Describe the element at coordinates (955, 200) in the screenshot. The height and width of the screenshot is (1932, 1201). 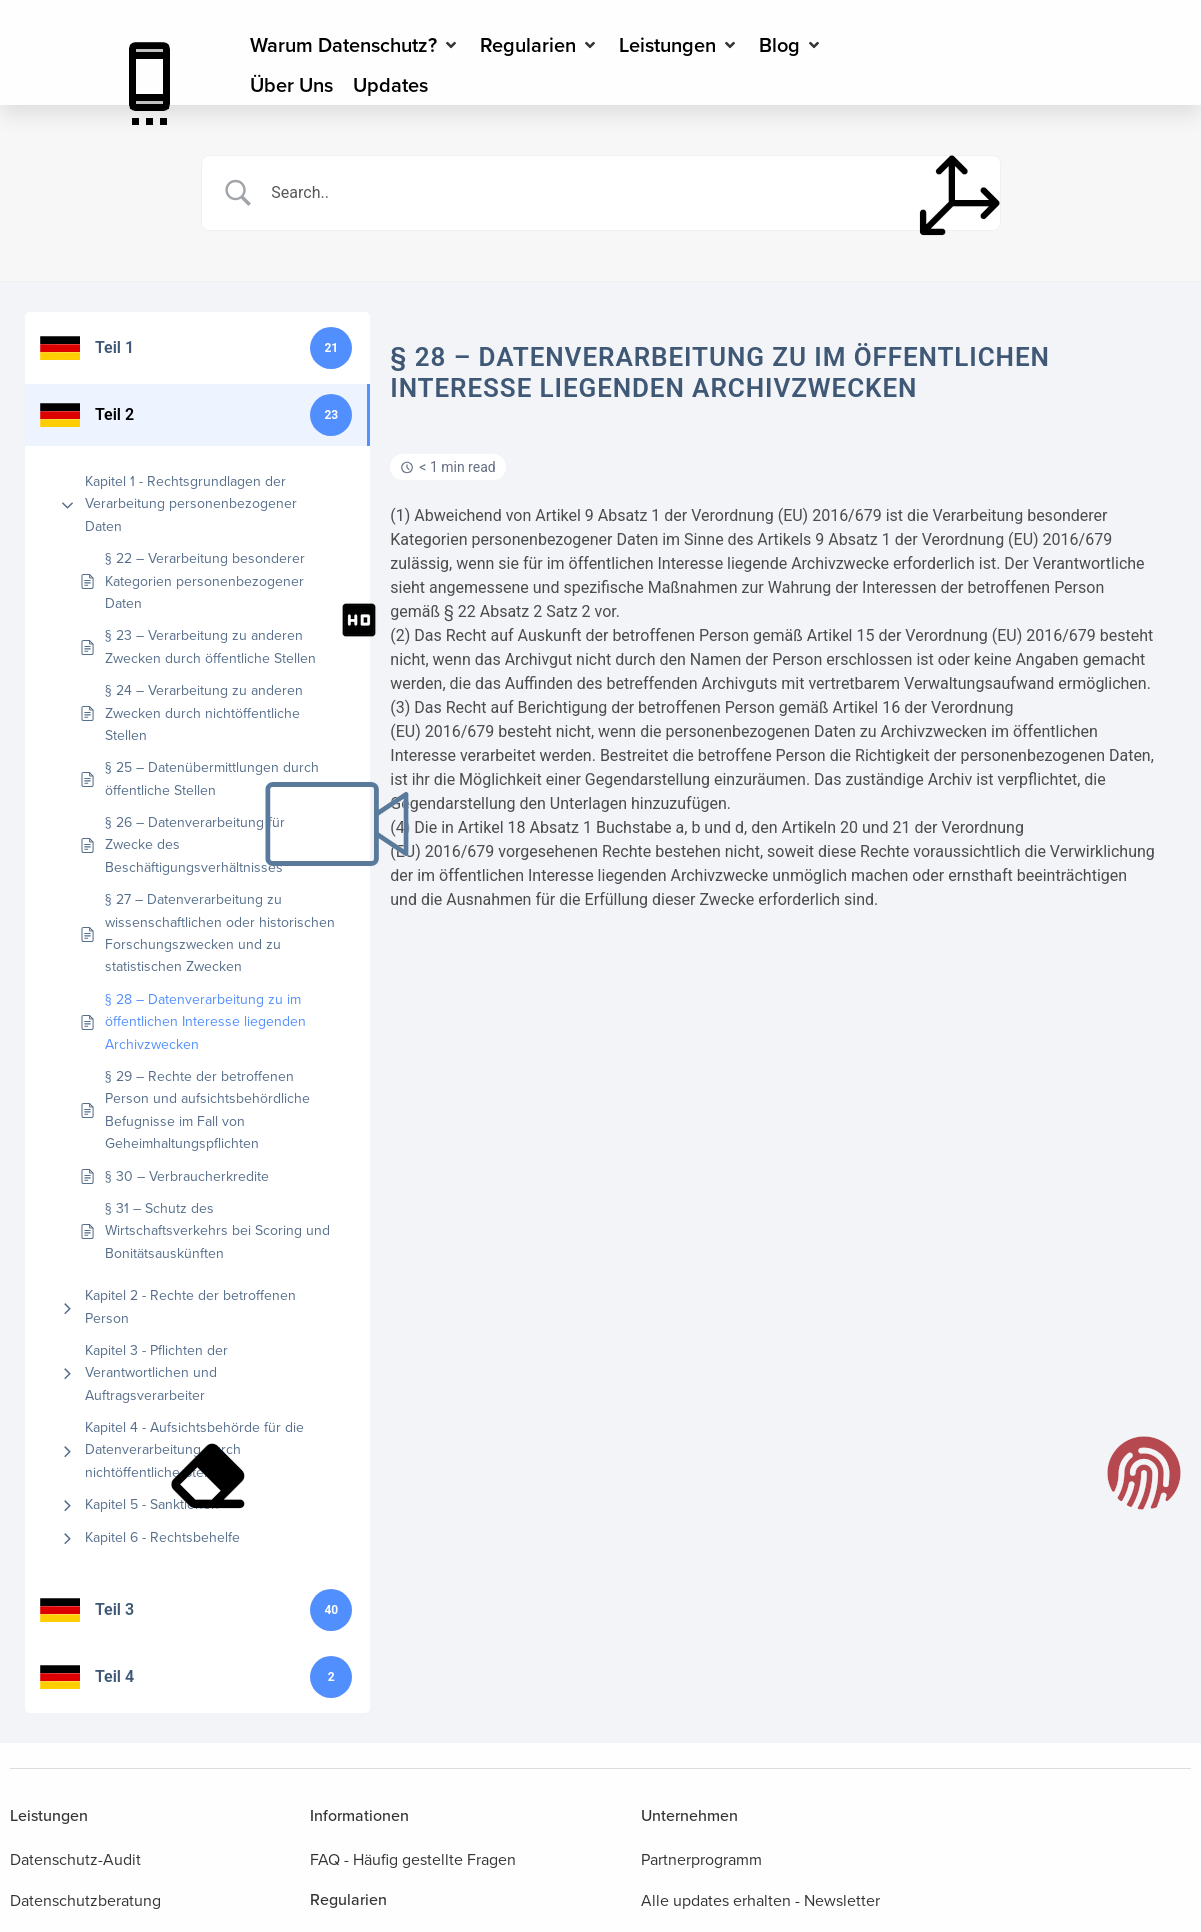
I see `switch to 3D view or coordinate system` at that location.